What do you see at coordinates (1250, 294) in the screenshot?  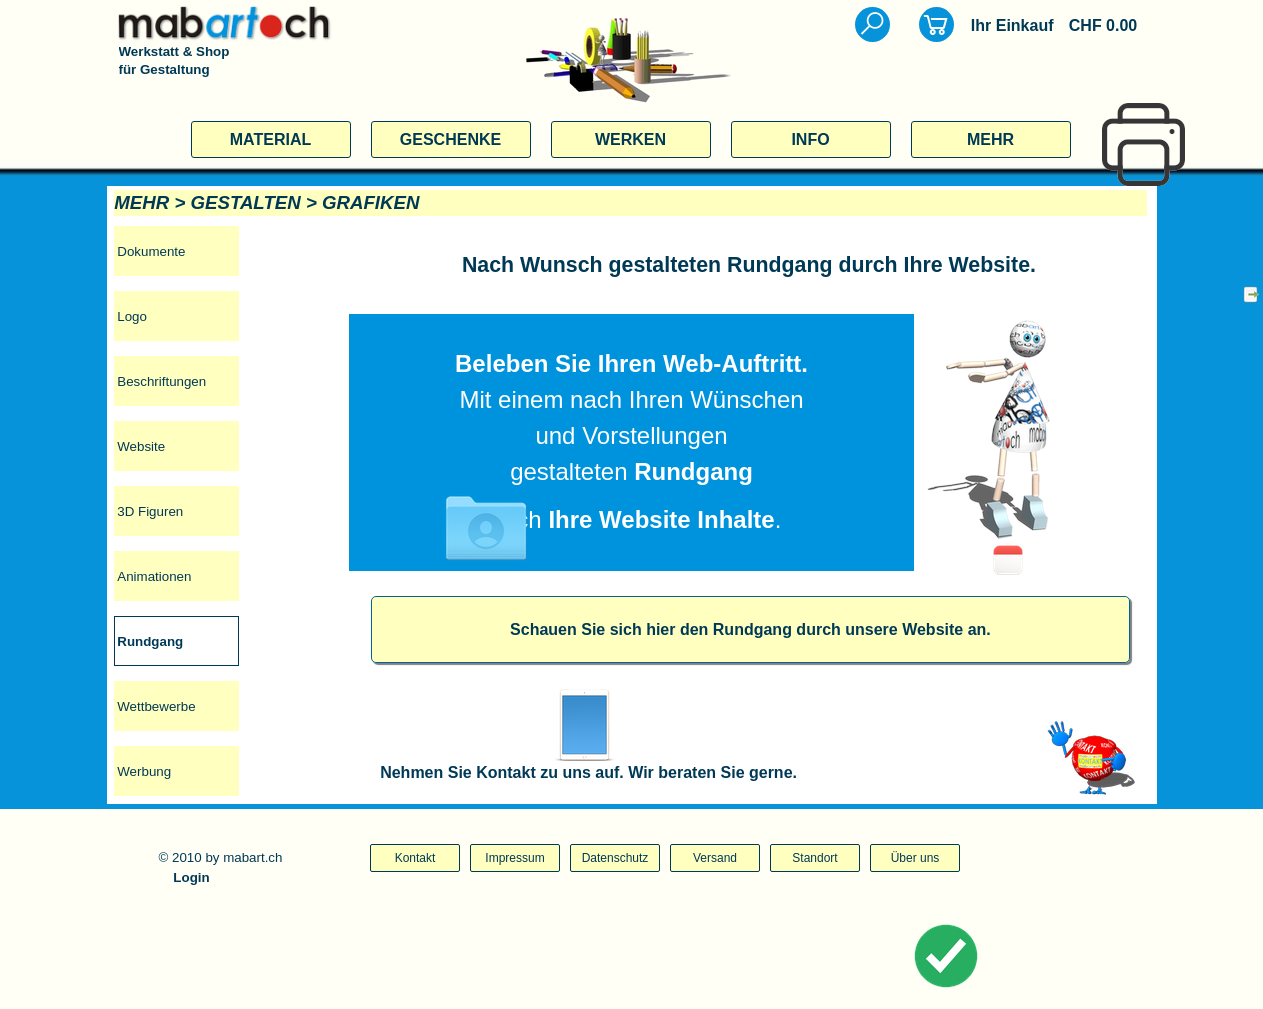 I see `export document to another location` at bounding box center [1250, 294].